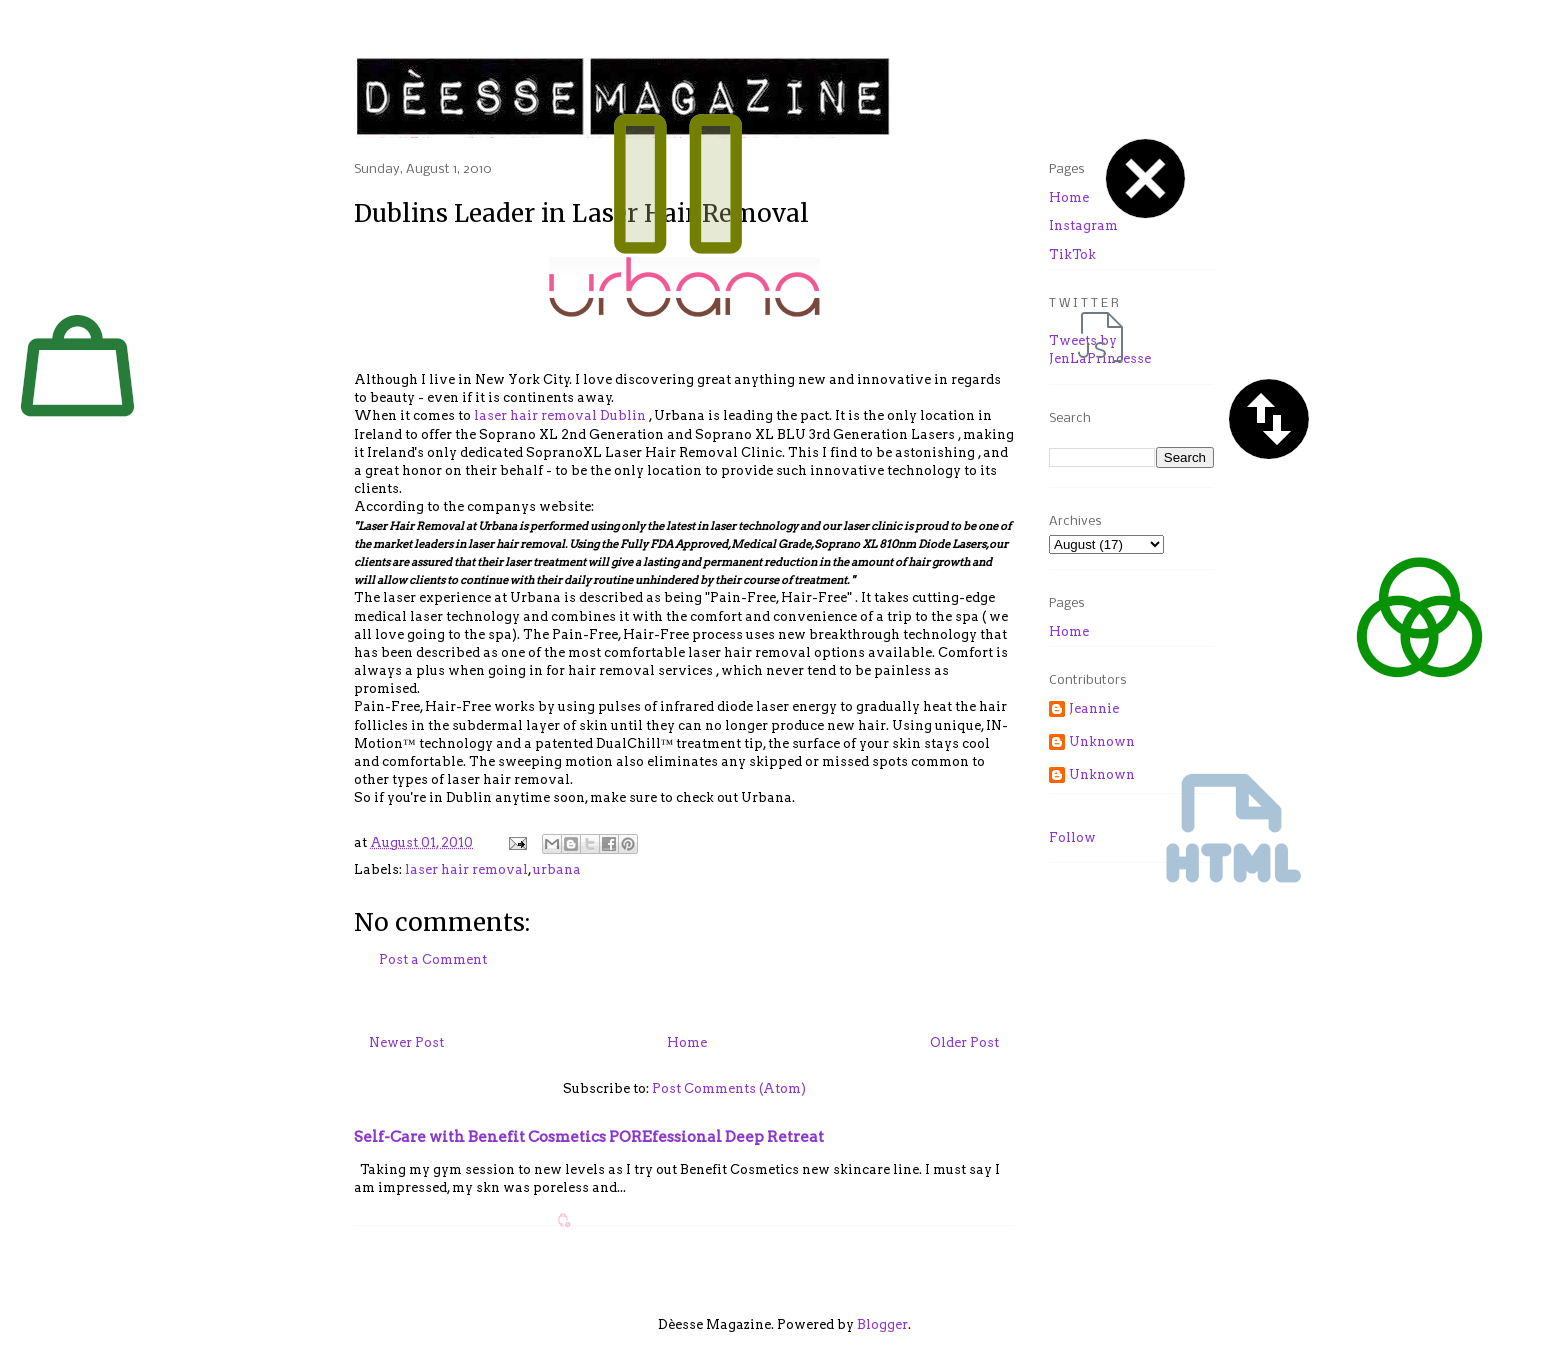 The height and width of the screenshot is (1364, 1568). What do you see at coordinates (678, 184) in the screenshot?
I see `pause media playback` at bounding box center [678, 184].